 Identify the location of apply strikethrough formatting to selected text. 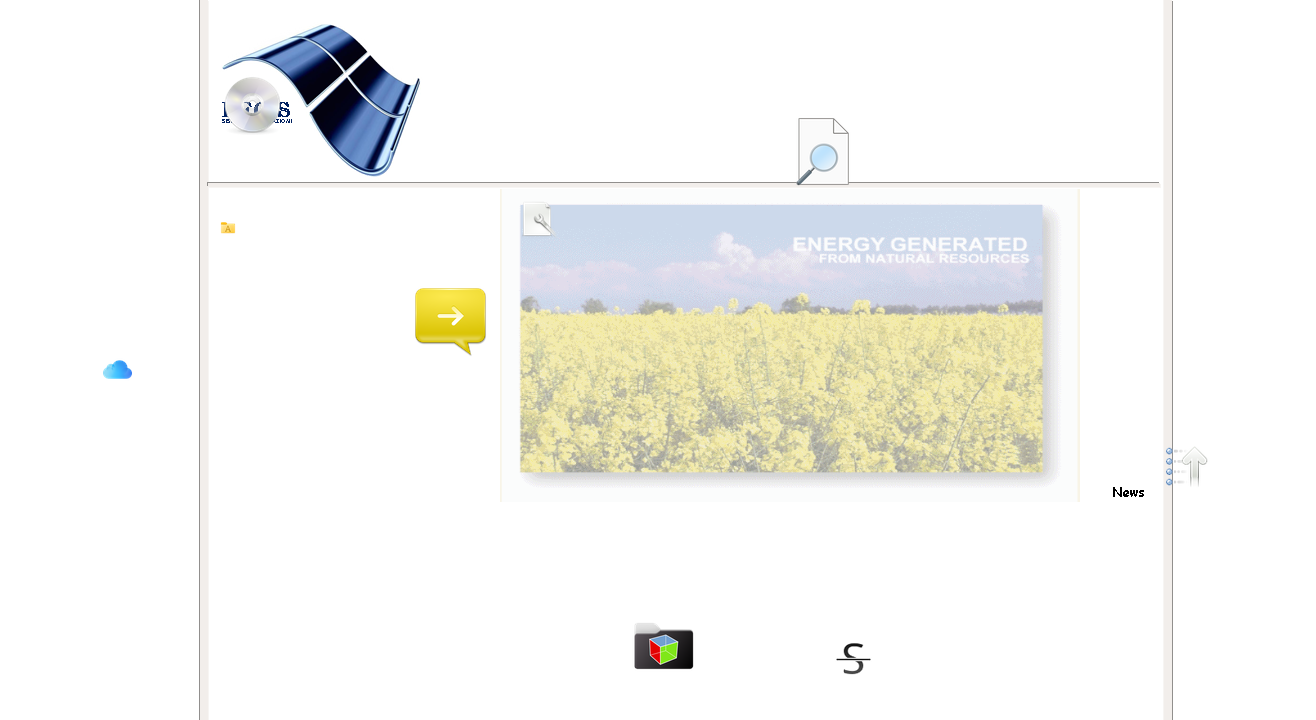
(853, 659).